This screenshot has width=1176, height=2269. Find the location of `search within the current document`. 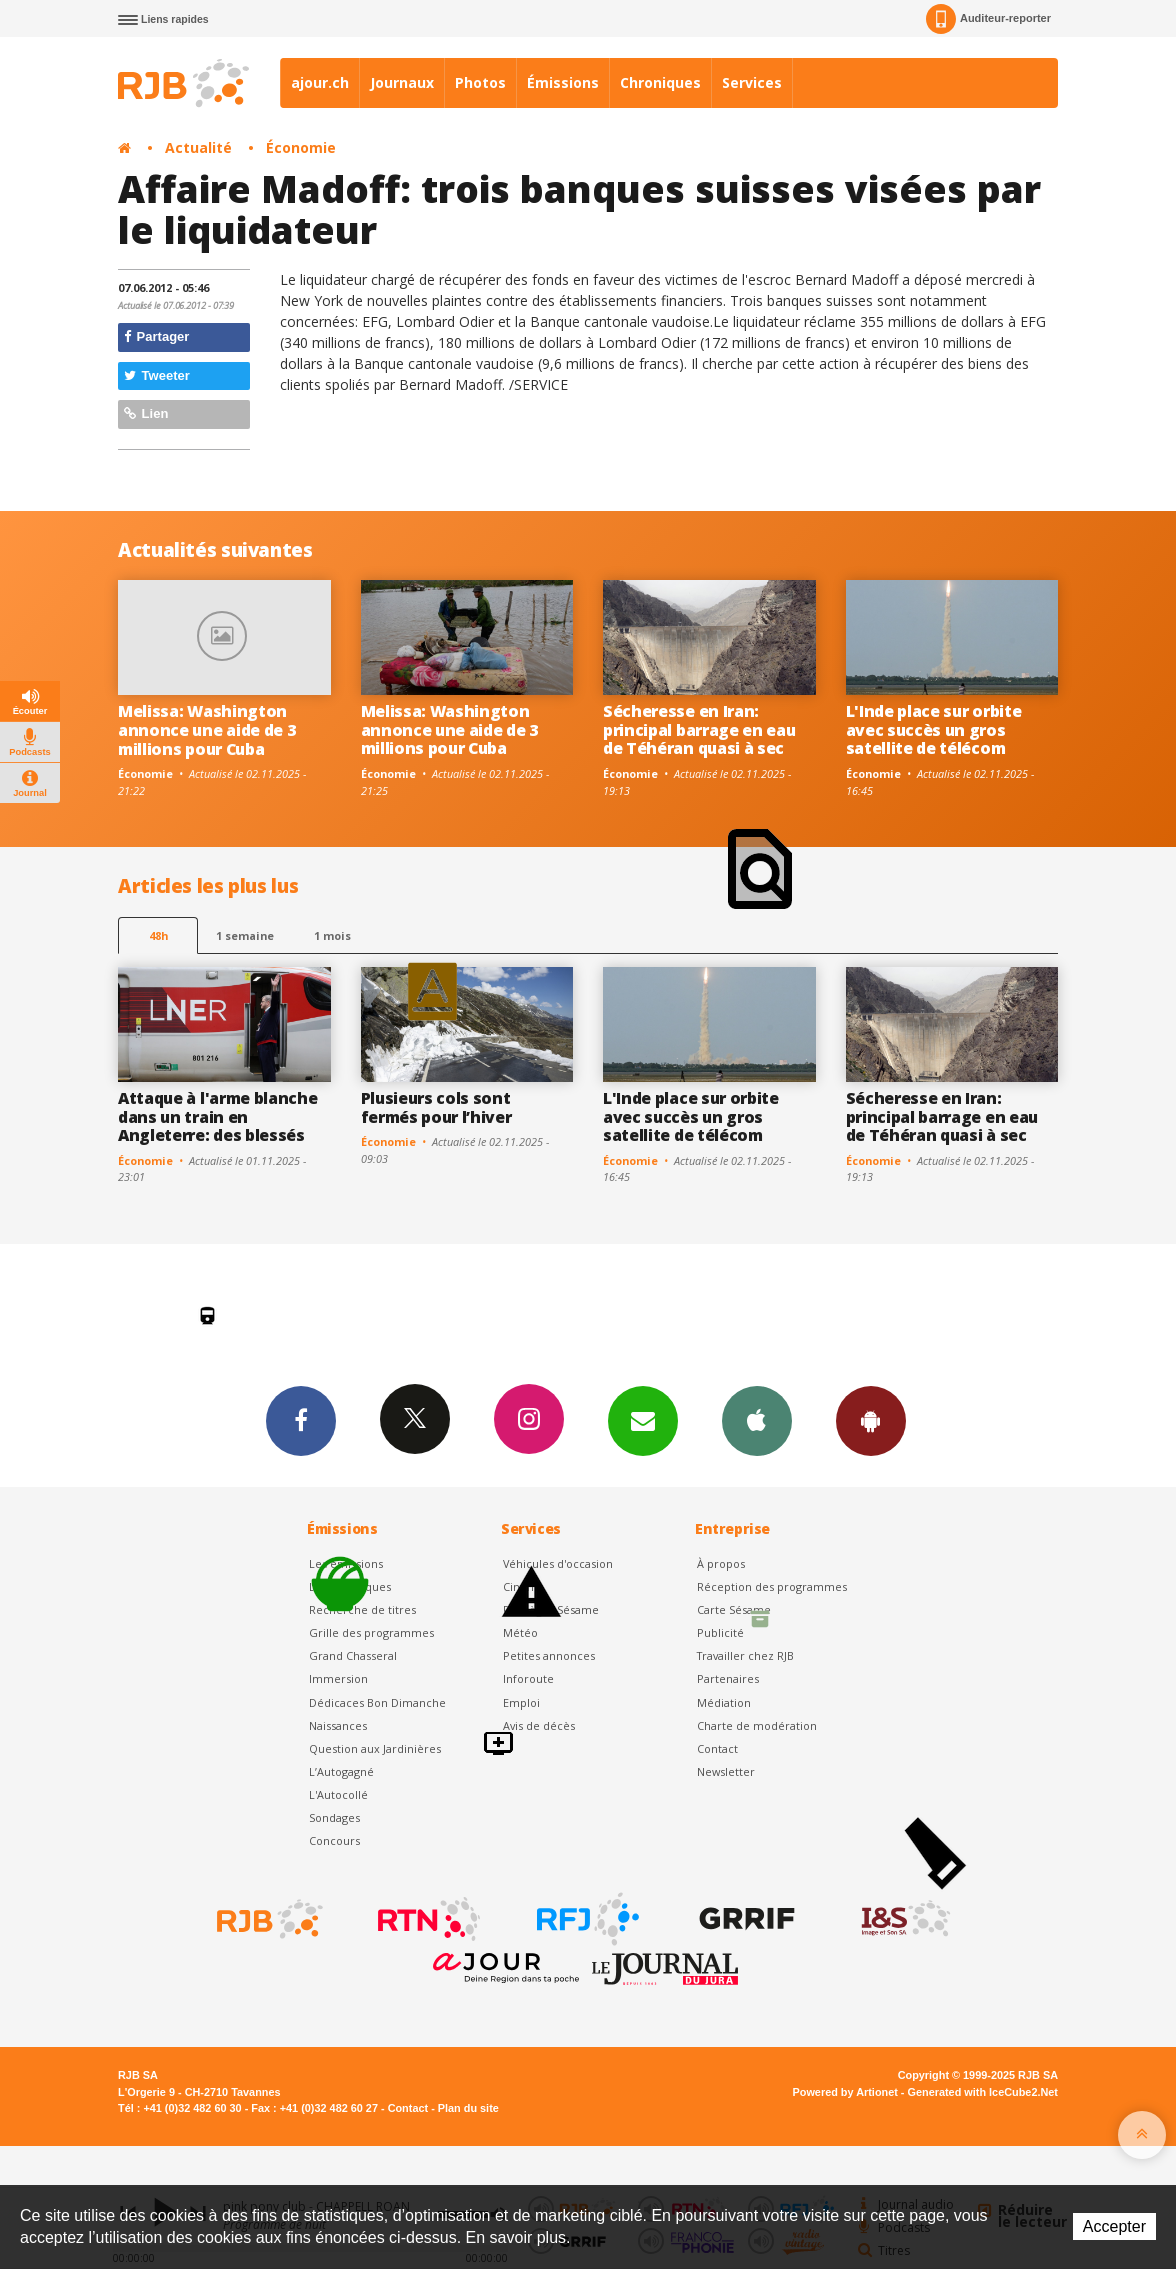

search within the current document is located at coordinates (760, 869).